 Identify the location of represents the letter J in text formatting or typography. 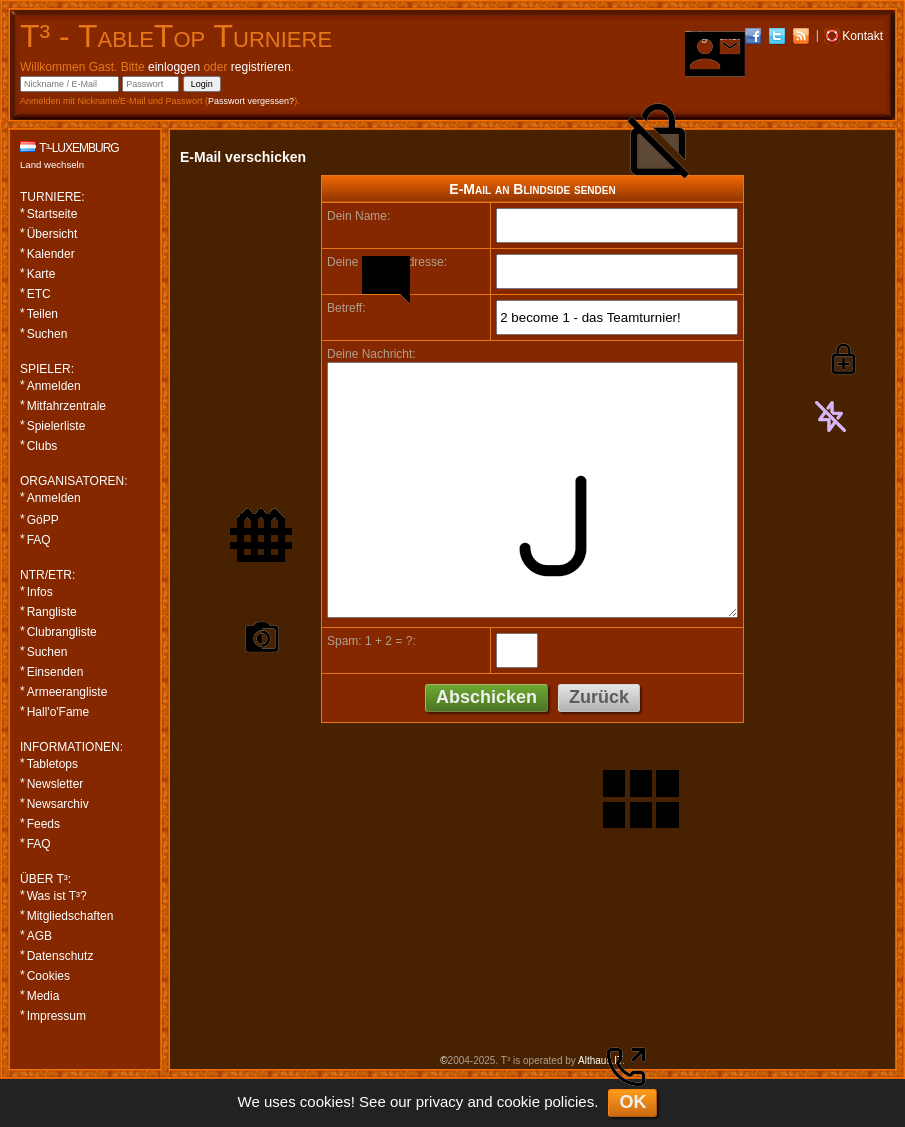
(553, 526).